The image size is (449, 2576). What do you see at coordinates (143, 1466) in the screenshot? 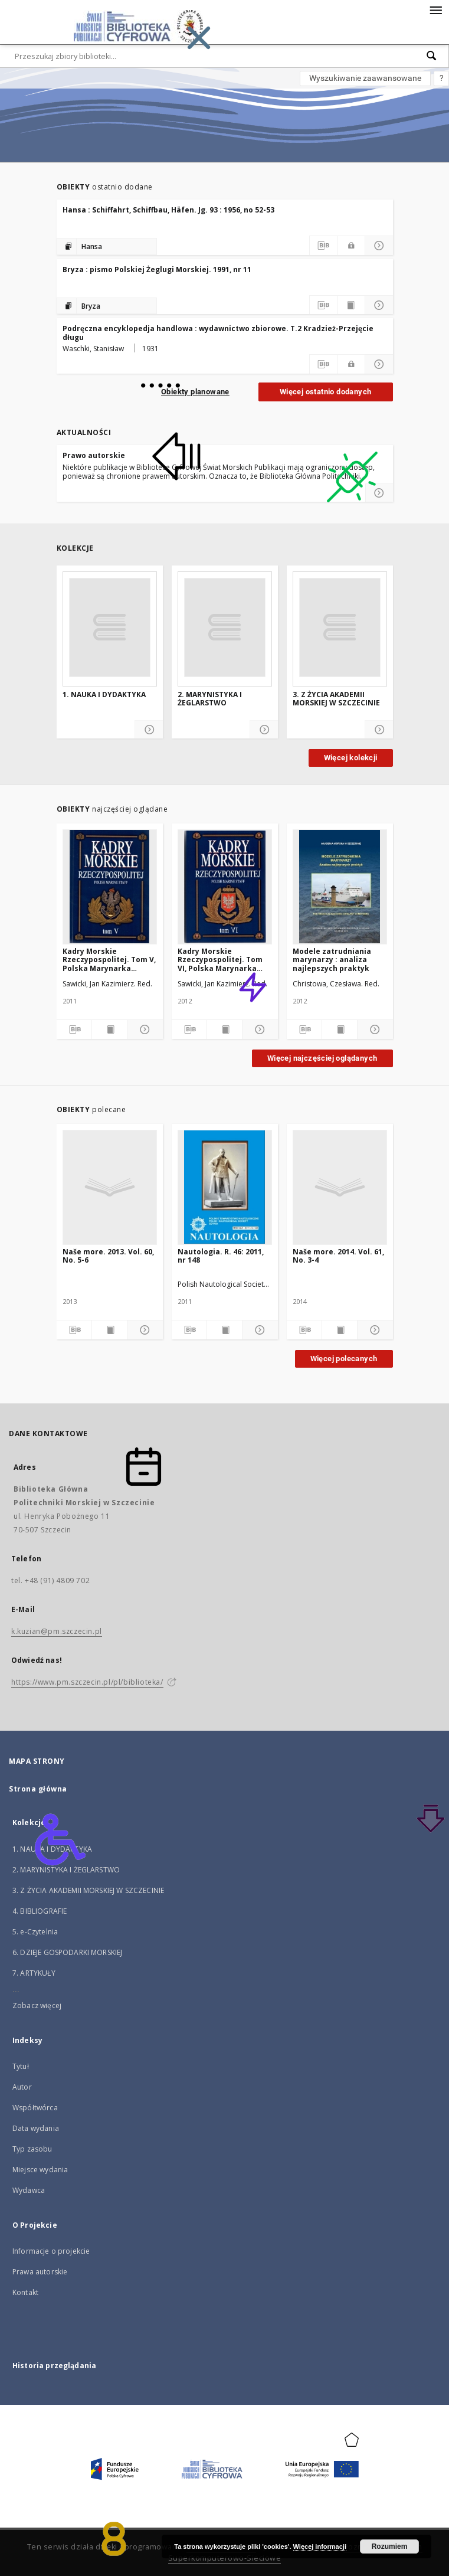
I see `remove an event from your calendar` at bounding box center [143, 1466].